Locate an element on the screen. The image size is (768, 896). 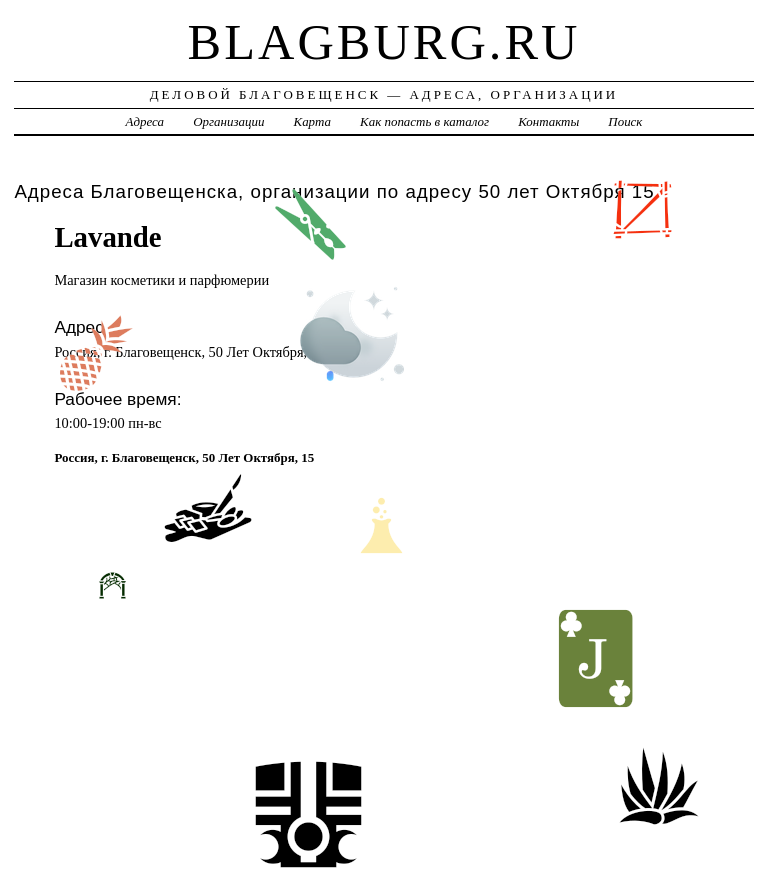
jack of clubs playing card is located at coordinates (595, 658).